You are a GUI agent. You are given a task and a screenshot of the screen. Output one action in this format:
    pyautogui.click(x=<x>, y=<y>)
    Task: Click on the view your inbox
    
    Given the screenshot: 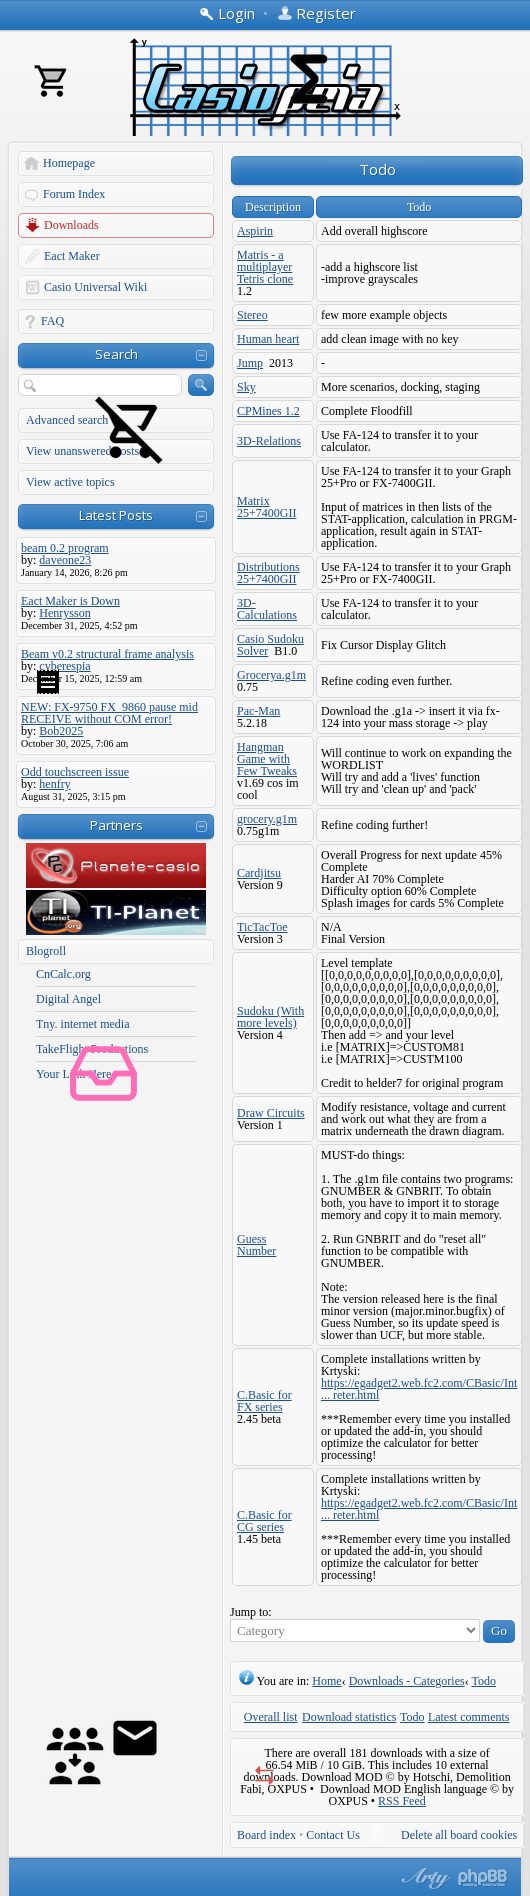 What is the action you would take?
    pyautogui.click(x=103, y=1073)
    